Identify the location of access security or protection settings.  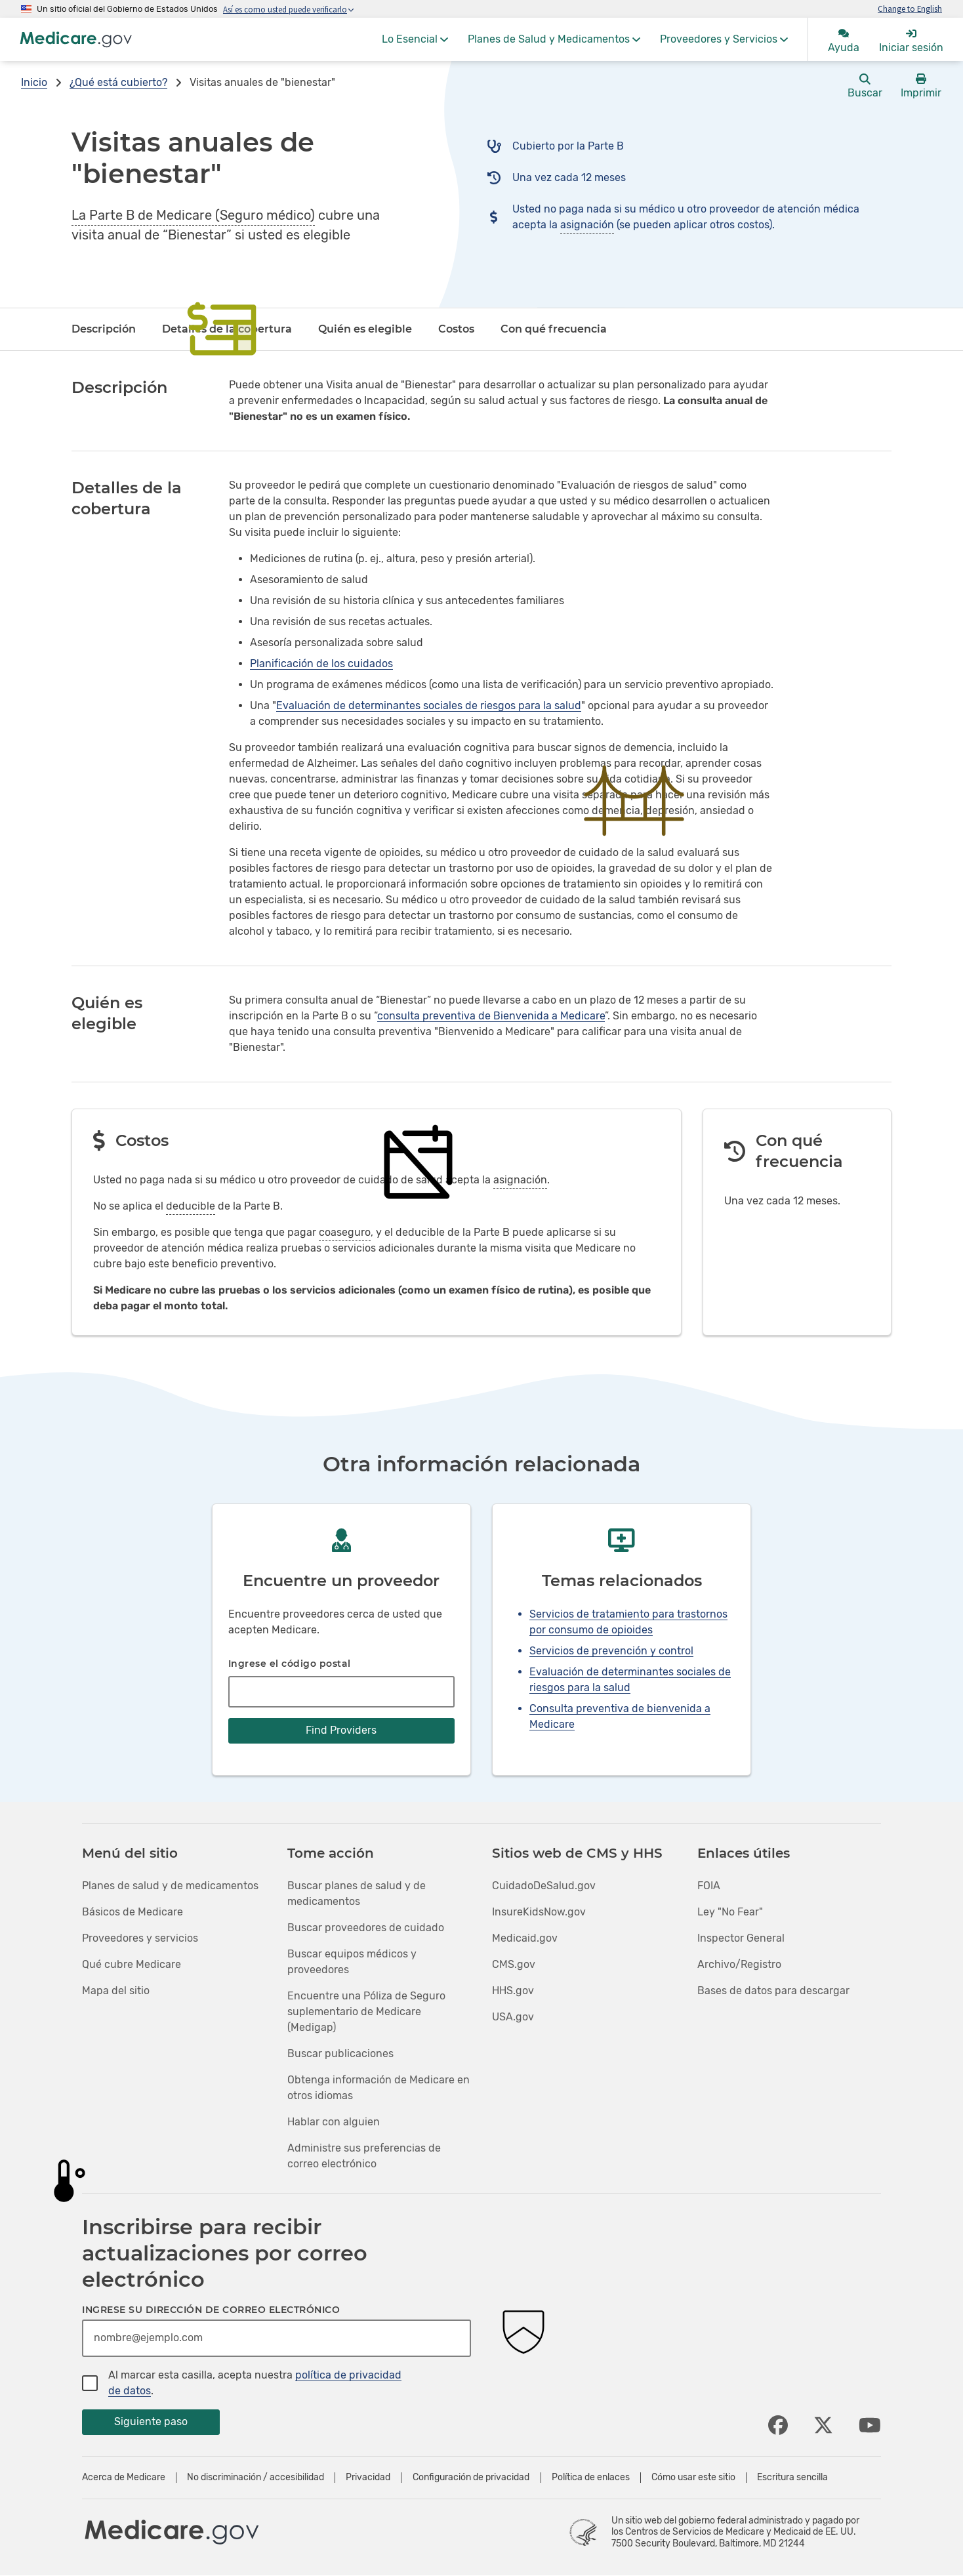
(523, 2329).